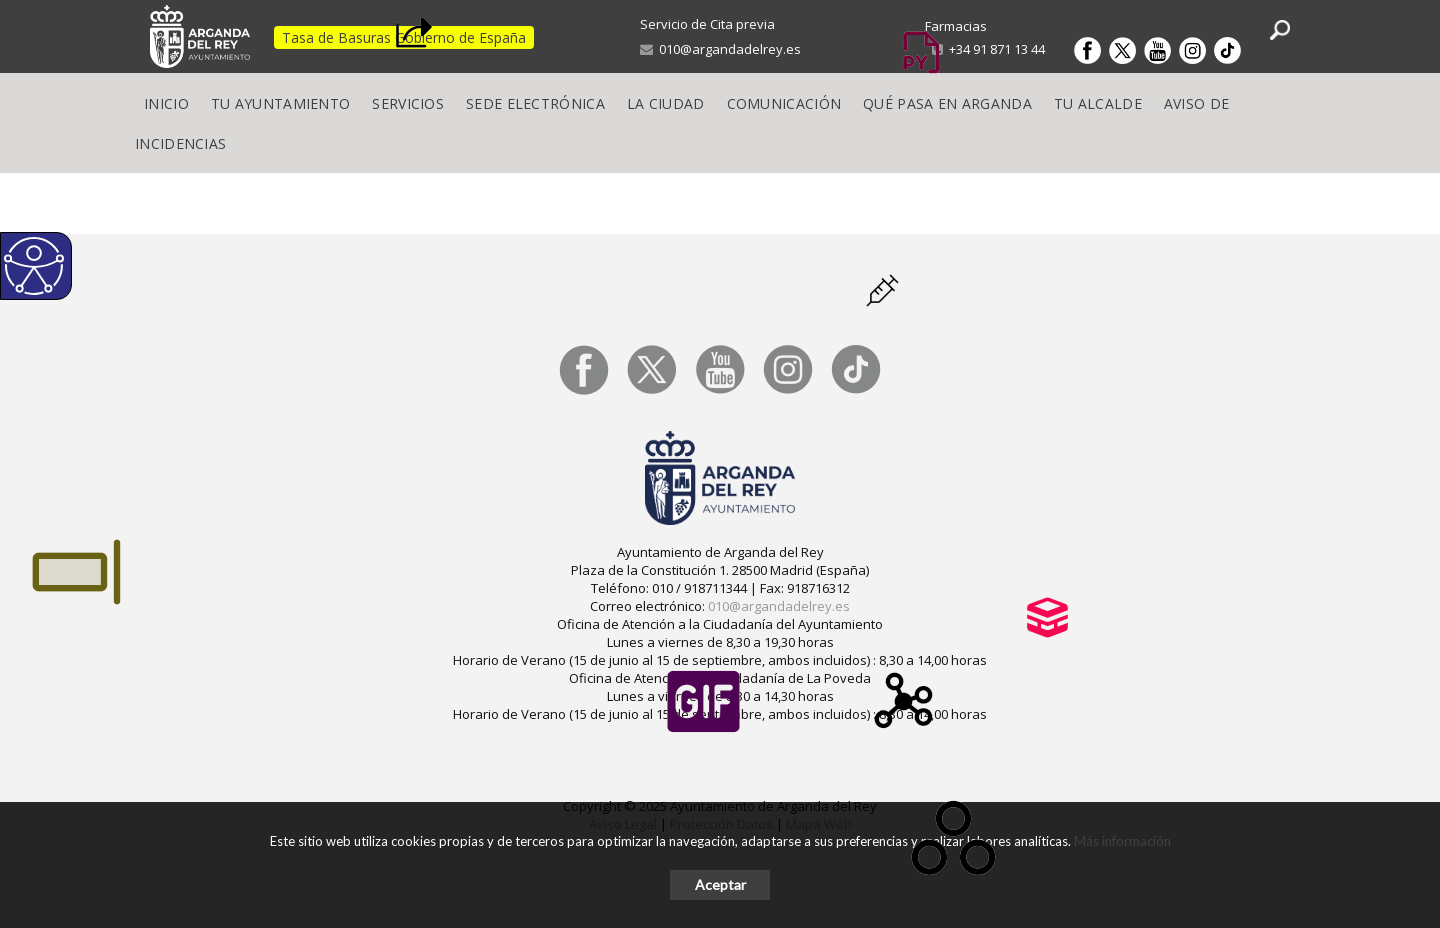 This screenshot has width=1440, height=928. What do you see at coordinates (953, 839) in the screenshot?
I see `group or cluster related items` at bounding box center [953, 839].